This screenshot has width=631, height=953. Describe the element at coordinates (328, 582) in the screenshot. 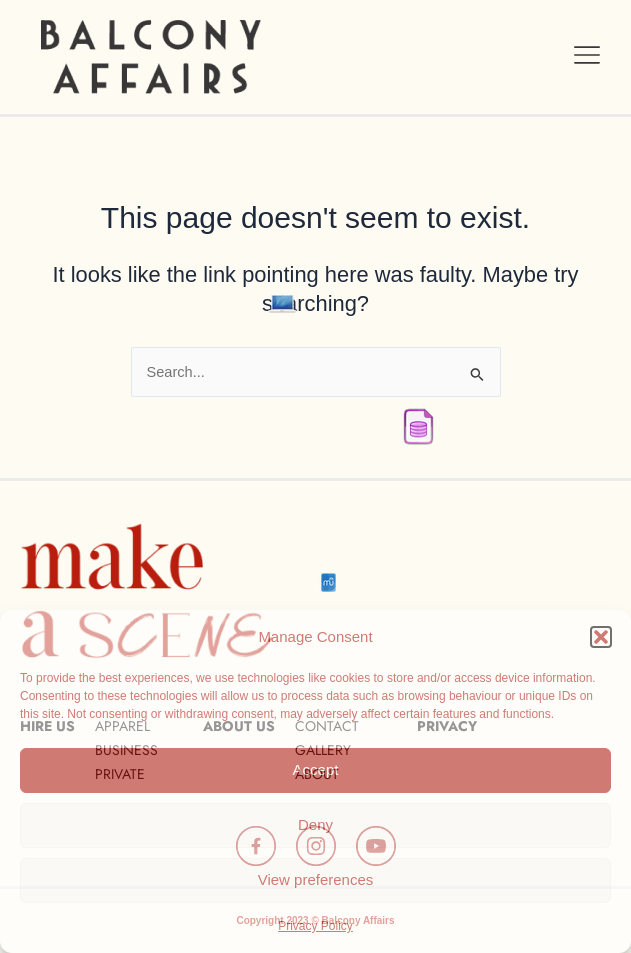

I see `open a MuseScore 3 music notation file` at that location.